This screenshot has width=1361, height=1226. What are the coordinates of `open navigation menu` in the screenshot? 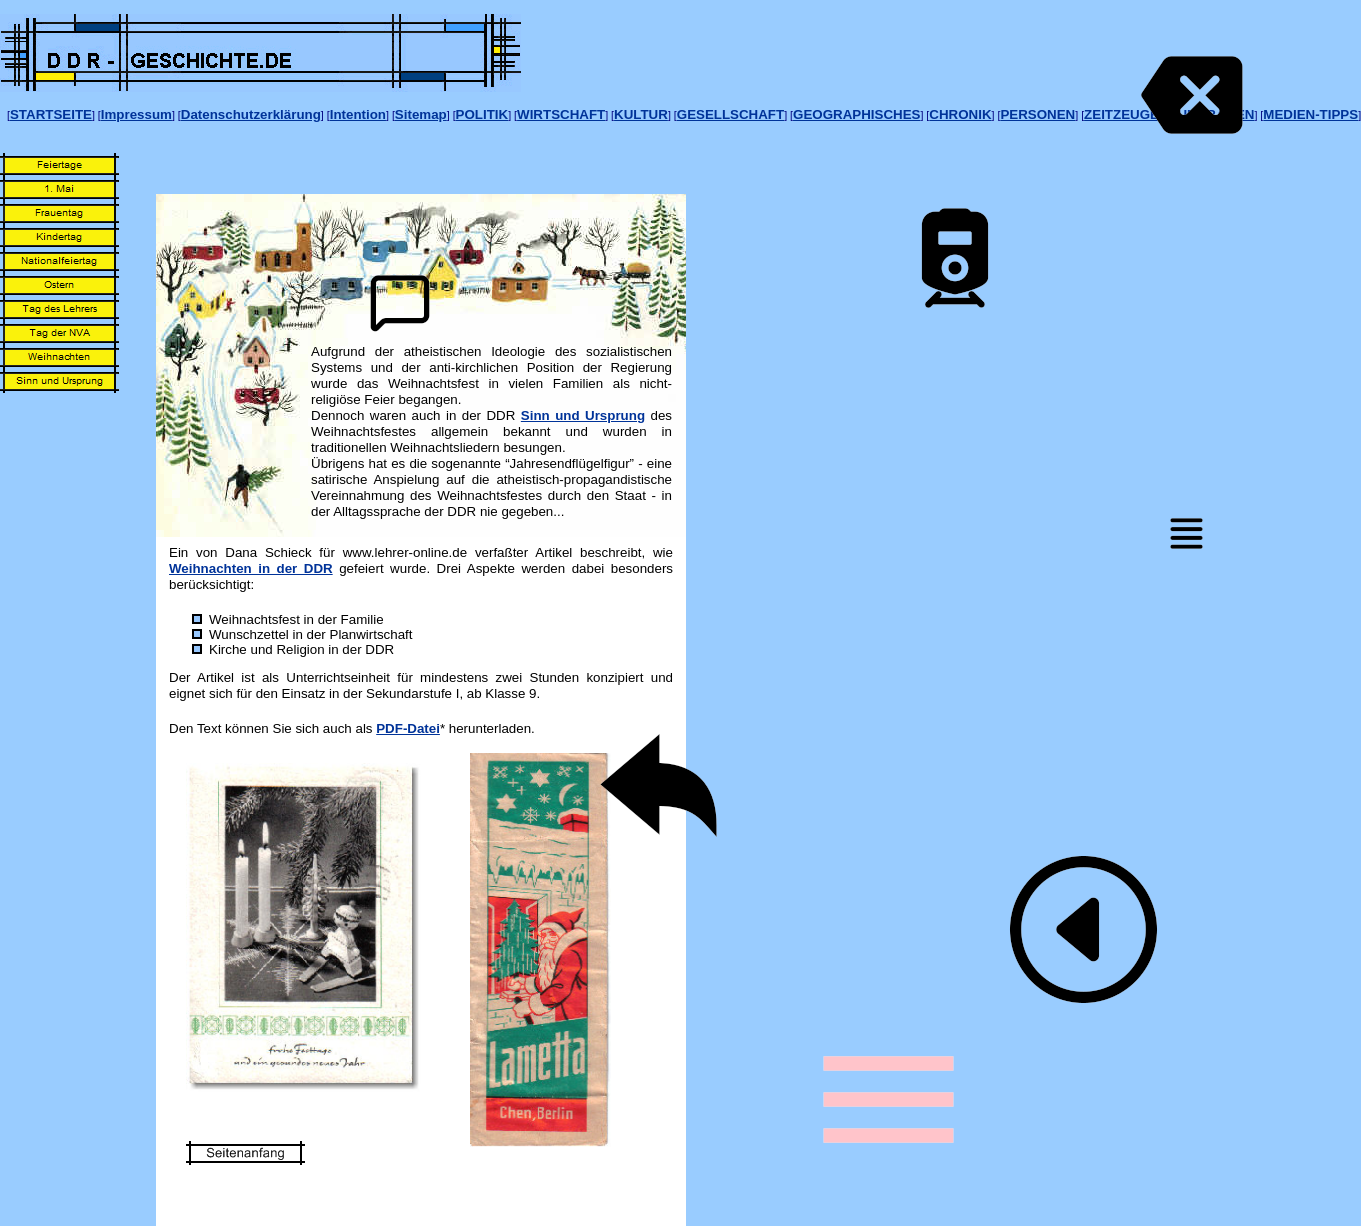 It's located at (888, 1099).